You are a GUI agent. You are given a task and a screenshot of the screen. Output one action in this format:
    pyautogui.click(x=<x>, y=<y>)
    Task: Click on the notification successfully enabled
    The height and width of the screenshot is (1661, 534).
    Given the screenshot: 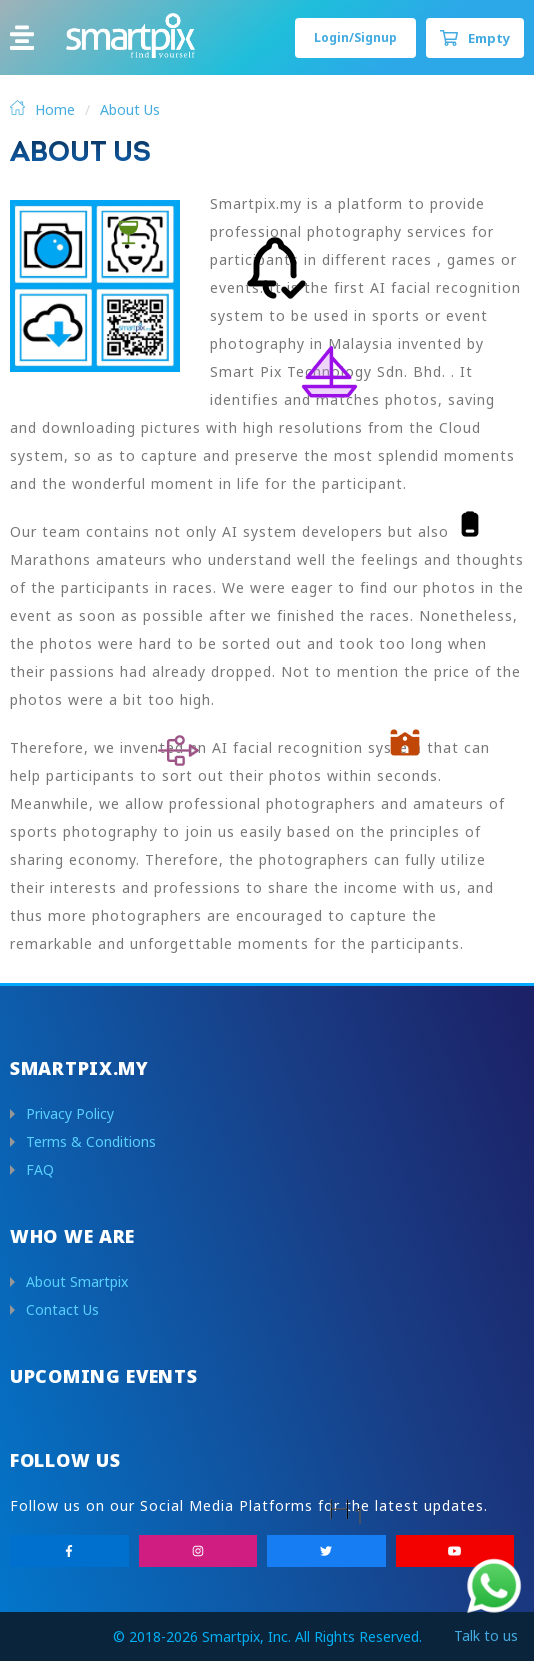 What is the action you would take?
    pyautogui.click(x=275, y=268)
    